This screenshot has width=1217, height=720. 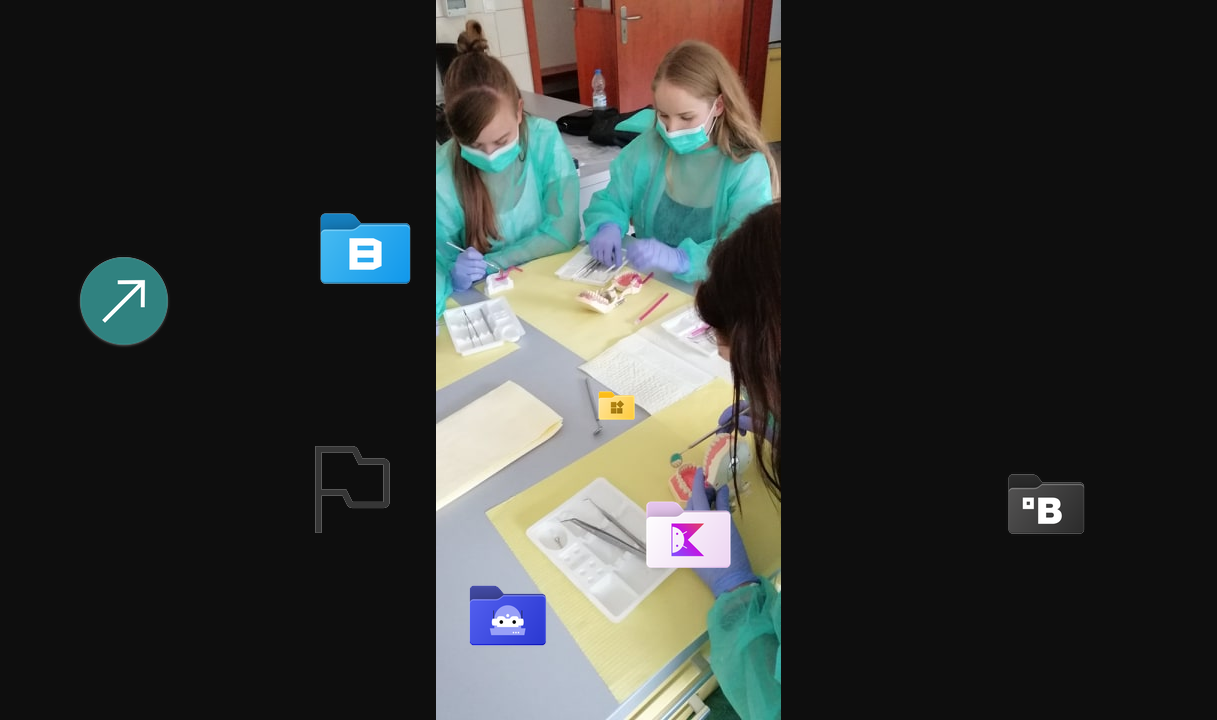 What do you see at coordinates (507, 617) in the screenshot?
I see `open folder containing discord bot files` at bounding box center [507, 617].